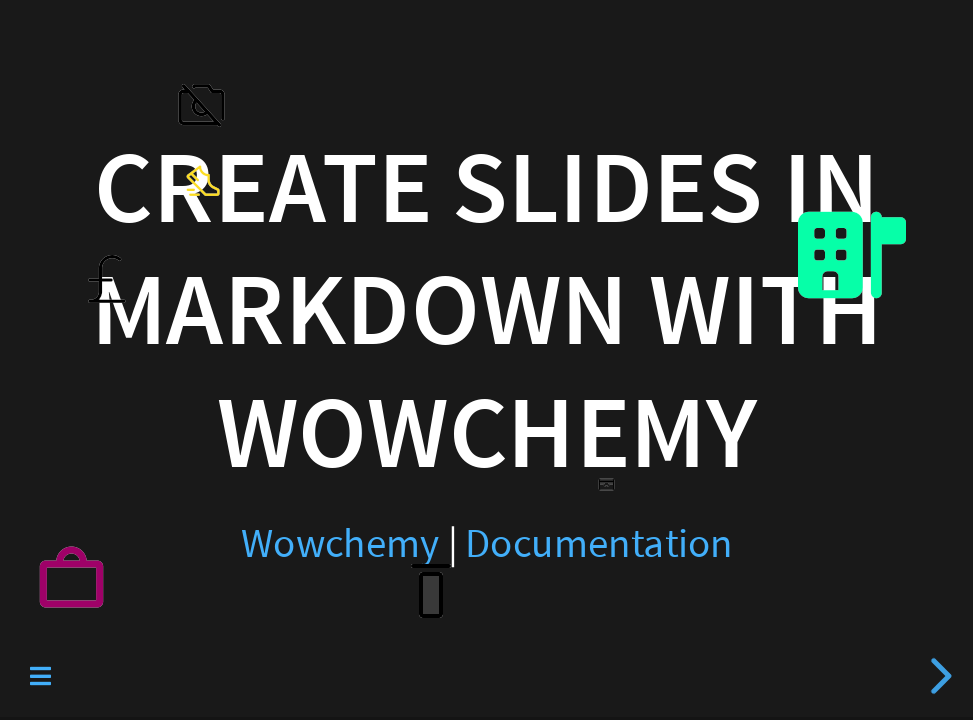 This screenshot has height=720, width=973. Describe the element at coordinates (201, 105) in the screenshot. I see `camera is disabled or turned off` at that location.